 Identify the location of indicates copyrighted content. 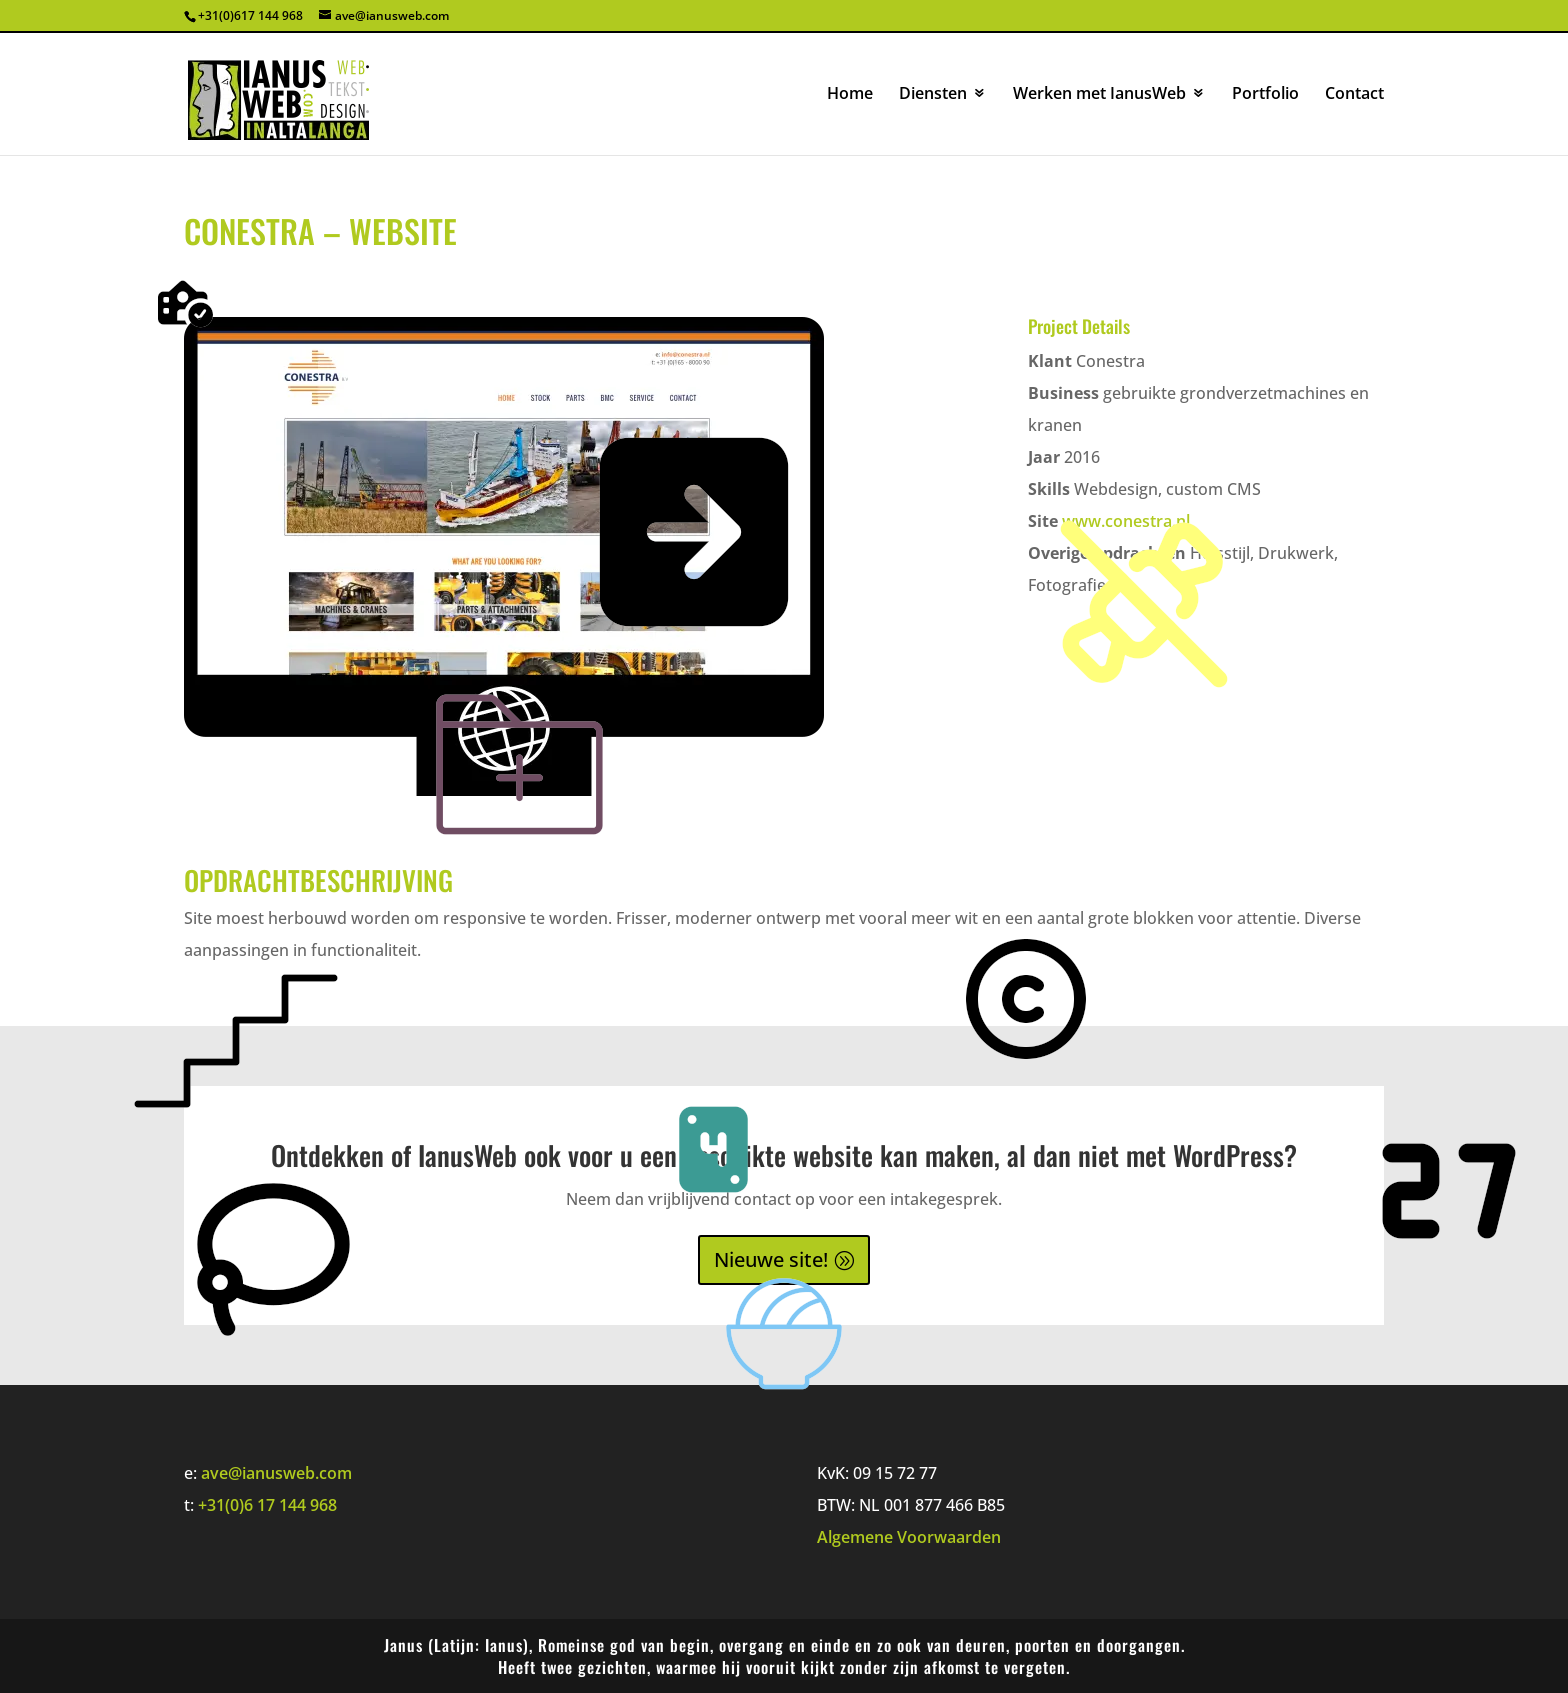
(1026, 999).